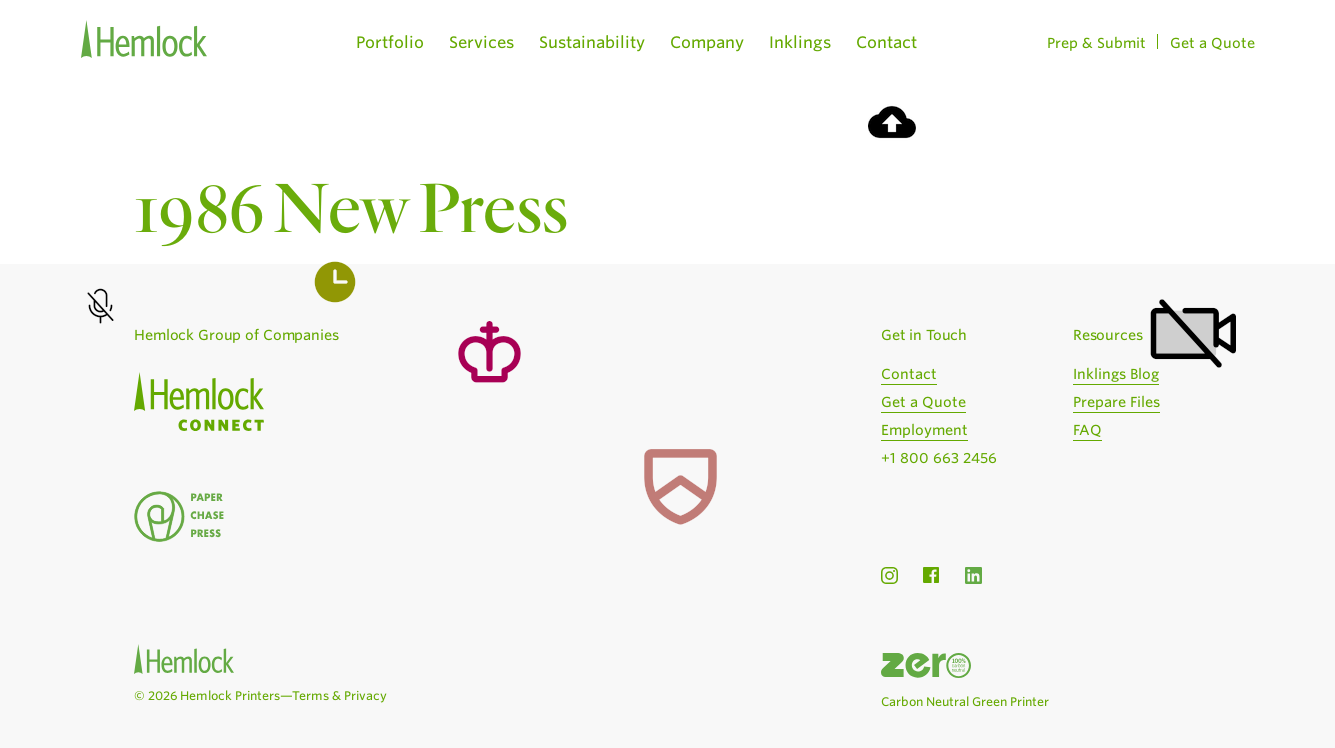  Describe the element at coordinates (680, 482) in the screenshot. I see `access security or protection settings` at that location.